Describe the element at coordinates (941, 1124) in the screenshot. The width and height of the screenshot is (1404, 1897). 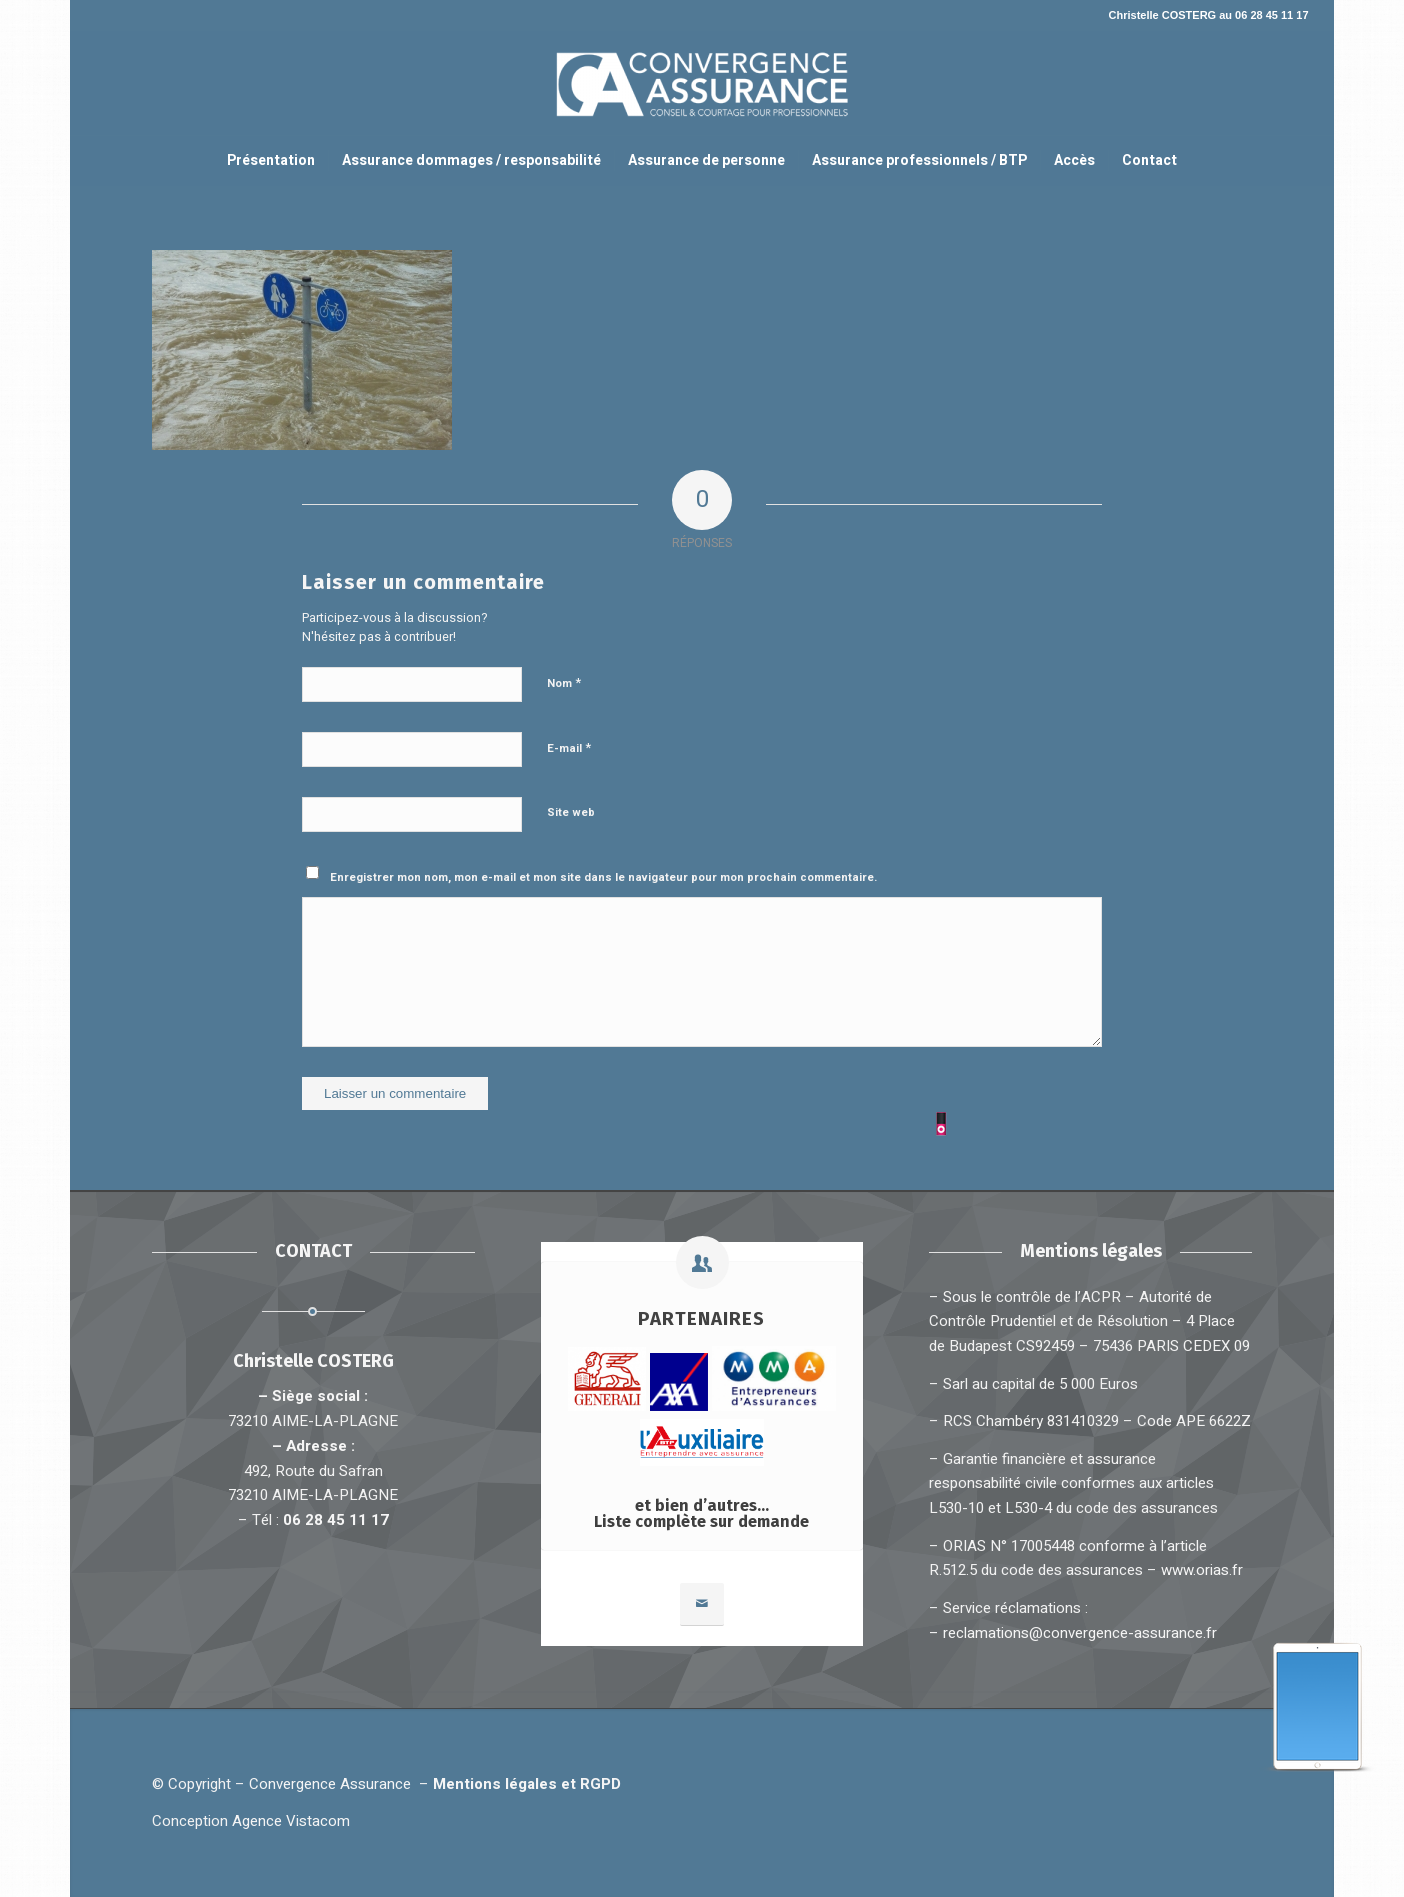
I see `iPod nano device in pink` at that location.